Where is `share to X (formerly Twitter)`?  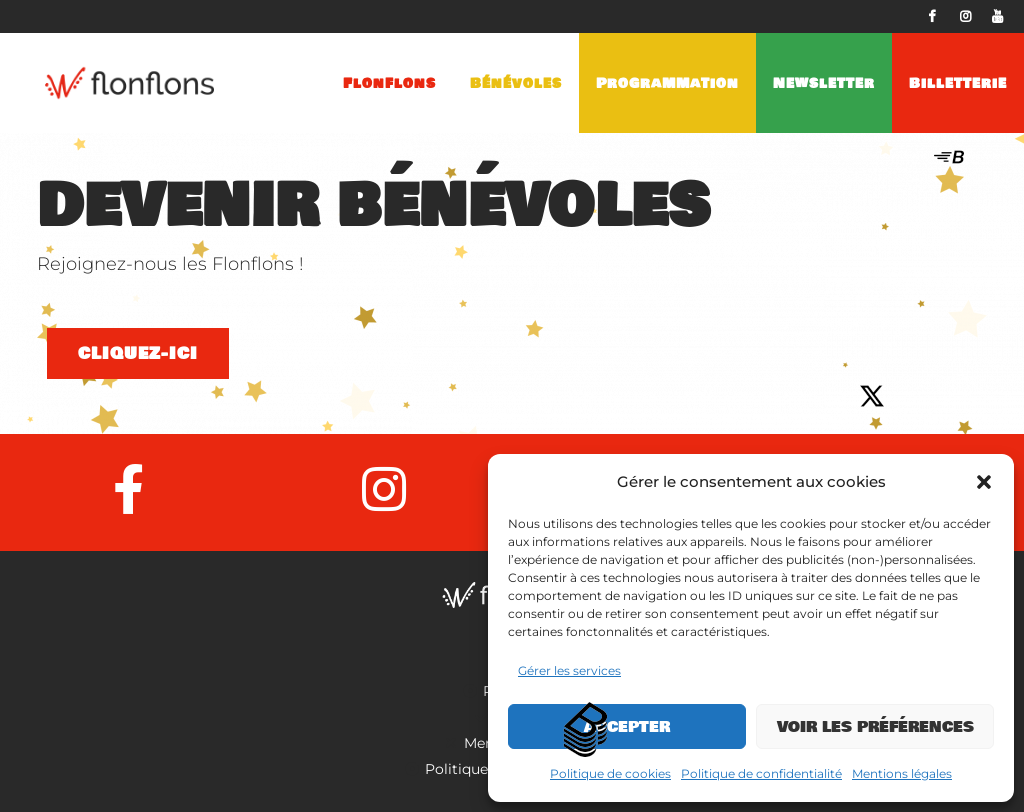 share to X (formerly Twitter) is located at coordinates (872, 396).